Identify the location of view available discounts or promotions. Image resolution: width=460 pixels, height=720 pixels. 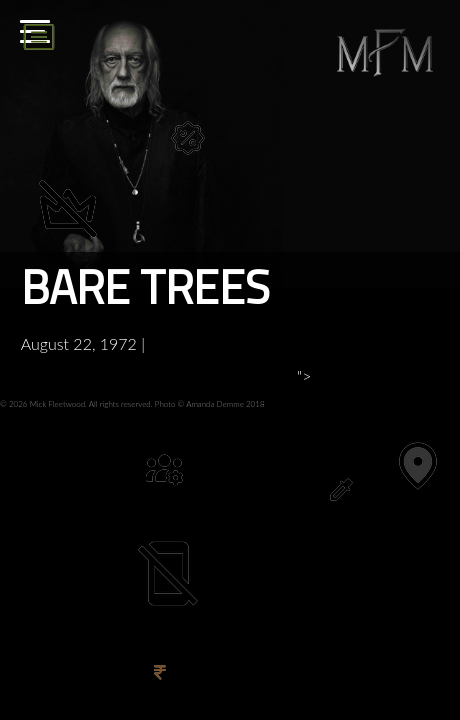
(188, 138).